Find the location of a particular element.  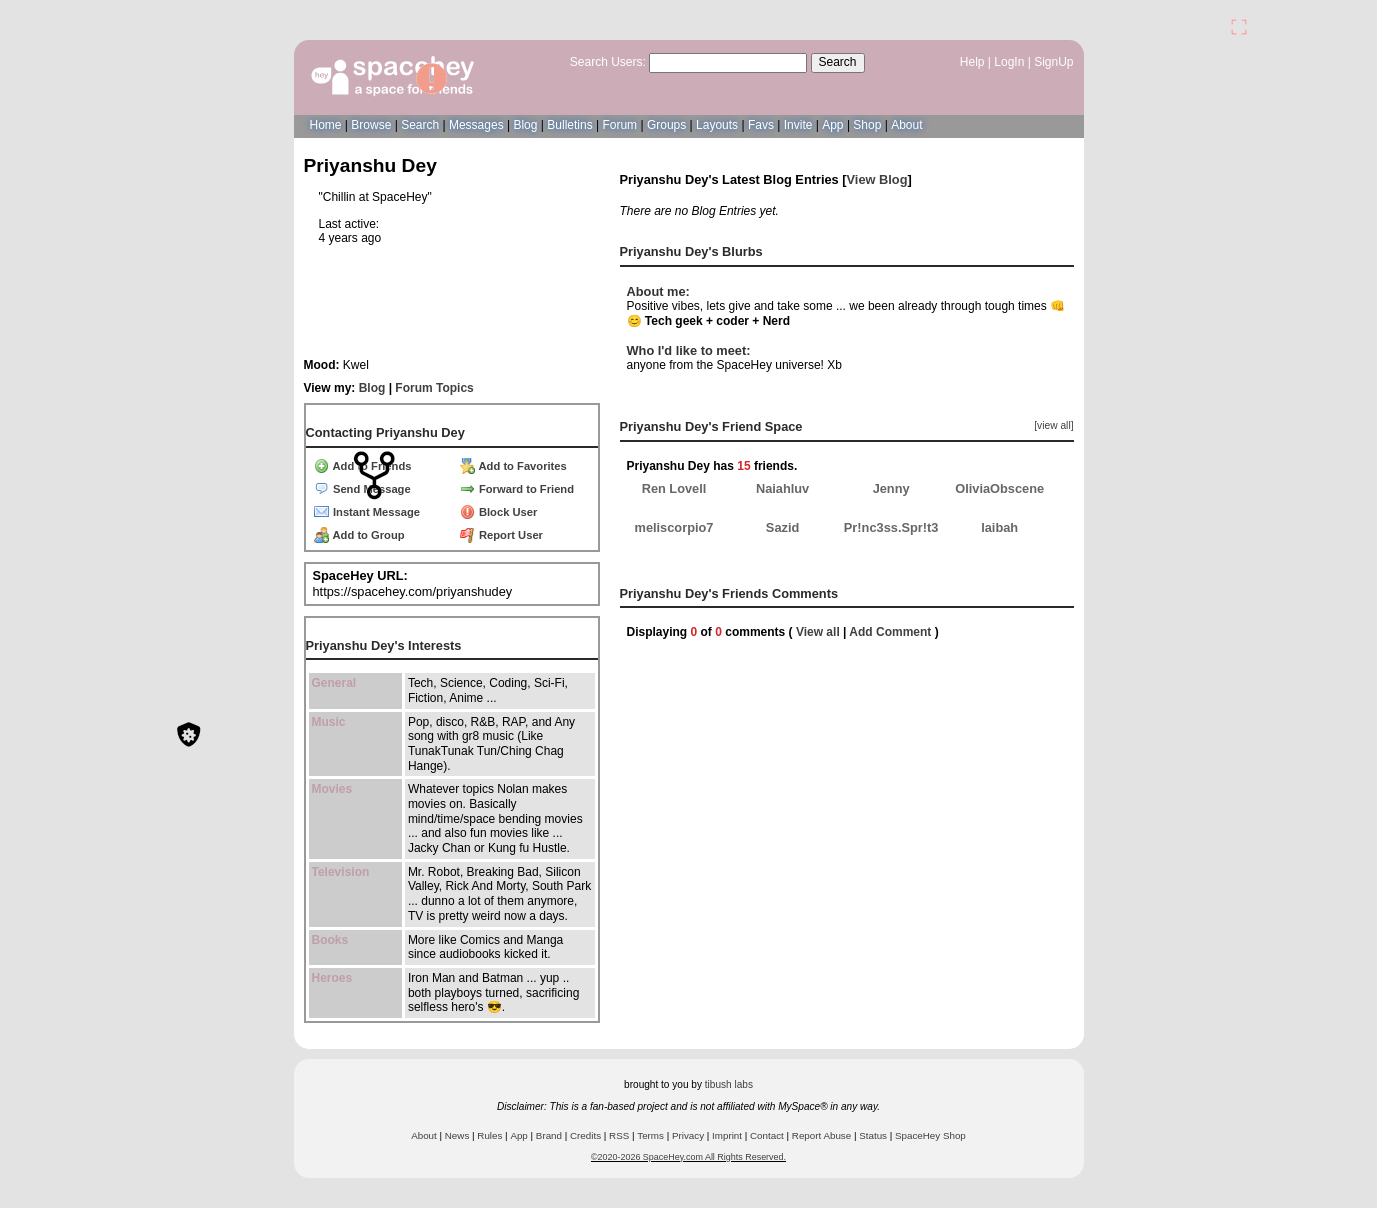

virus protection or antivirus security status is located at coordinates (189, 734).